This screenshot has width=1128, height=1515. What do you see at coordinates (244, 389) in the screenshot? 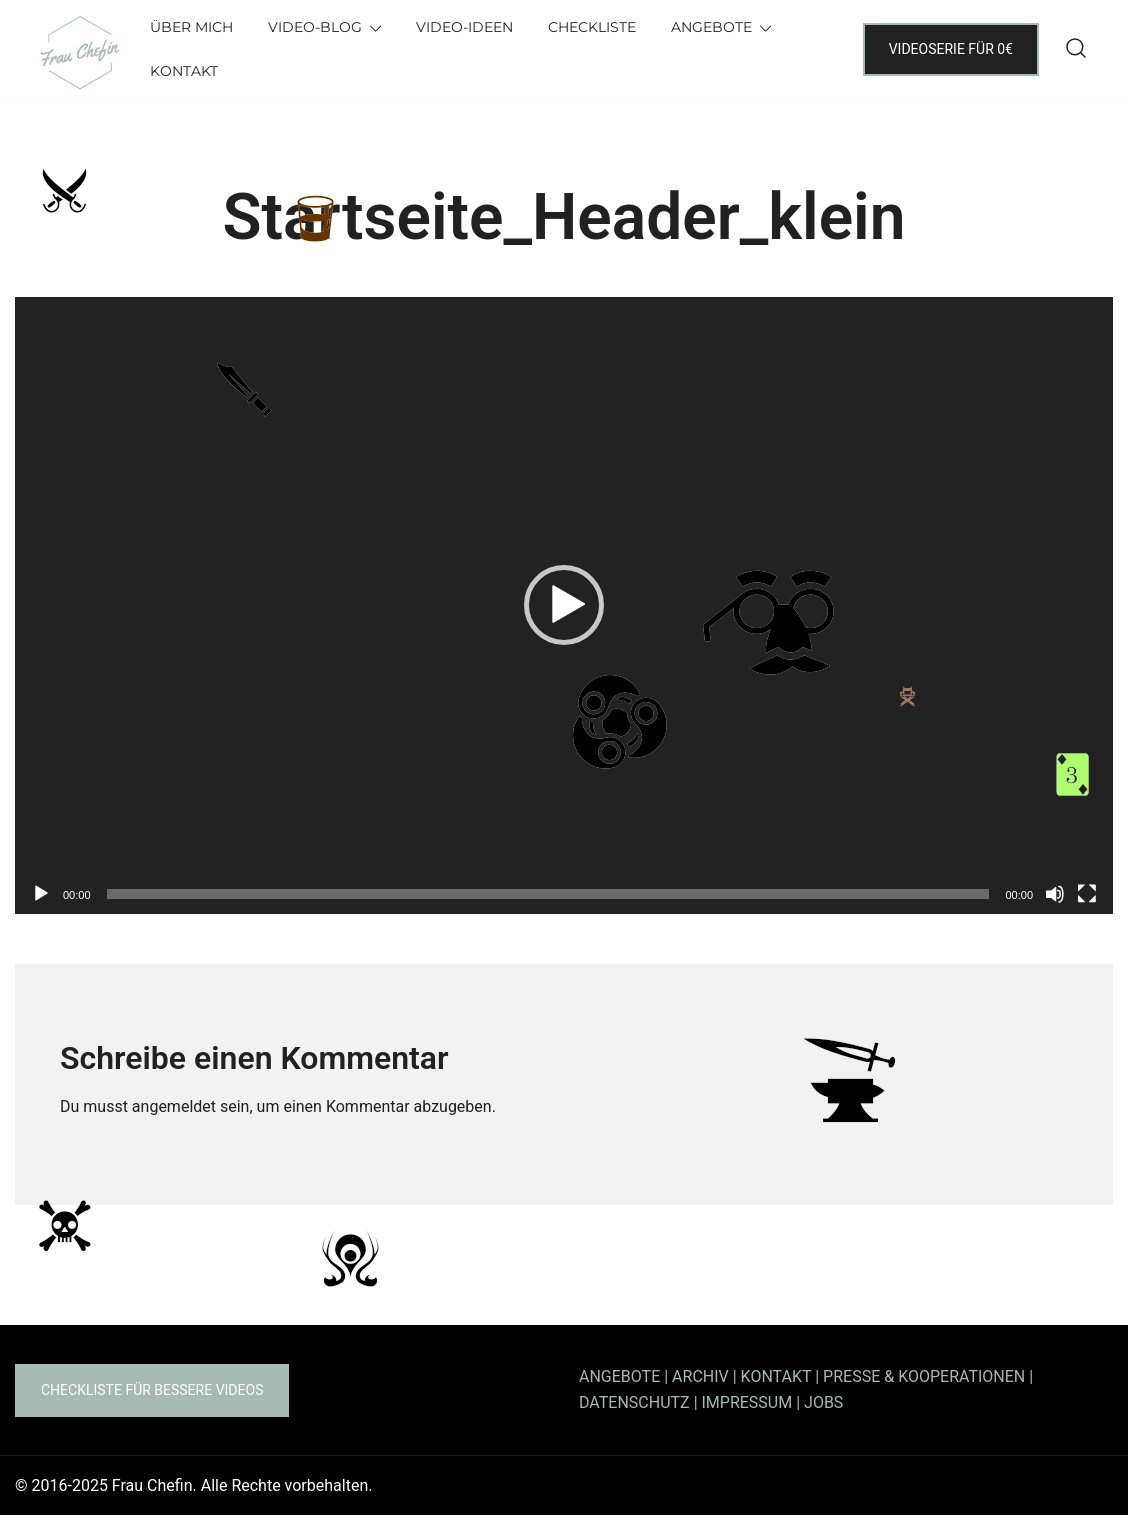
I see `equip a knife or melee weapon` at bounding box center [244, 389].